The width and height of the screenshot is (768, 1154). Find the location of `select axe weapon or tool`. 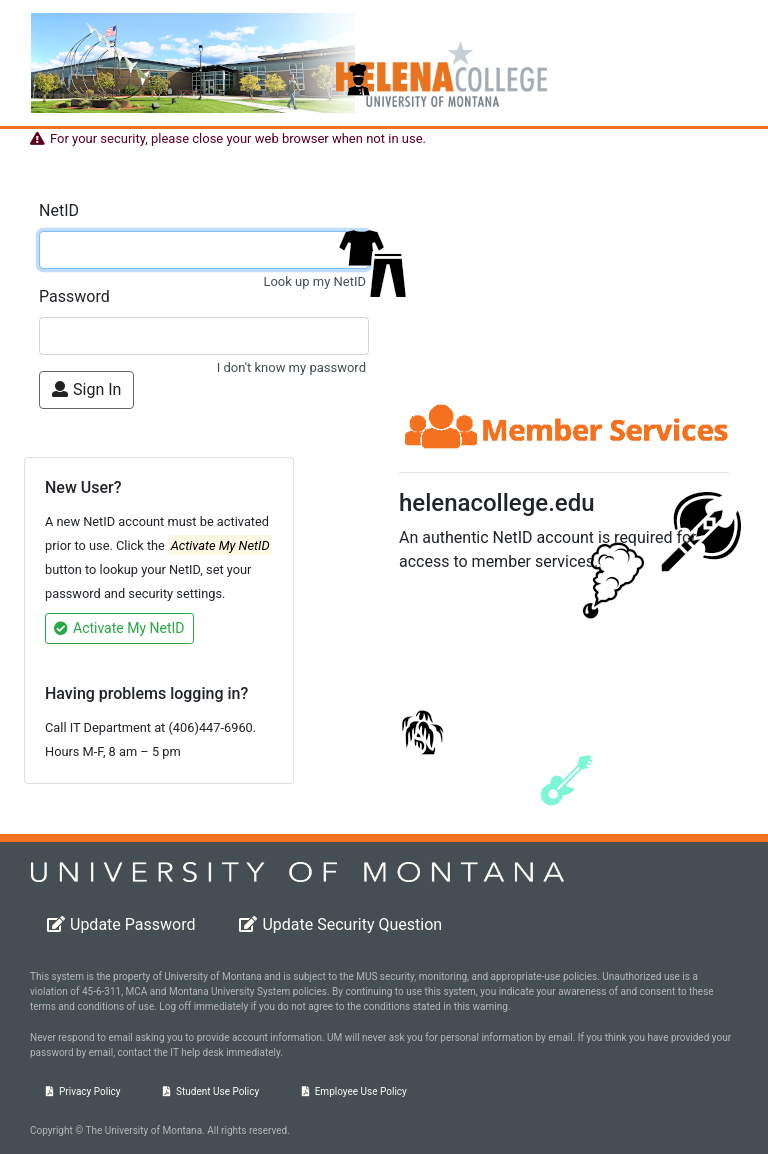

select axe weapon or tool is located at coordinates (702, 530).